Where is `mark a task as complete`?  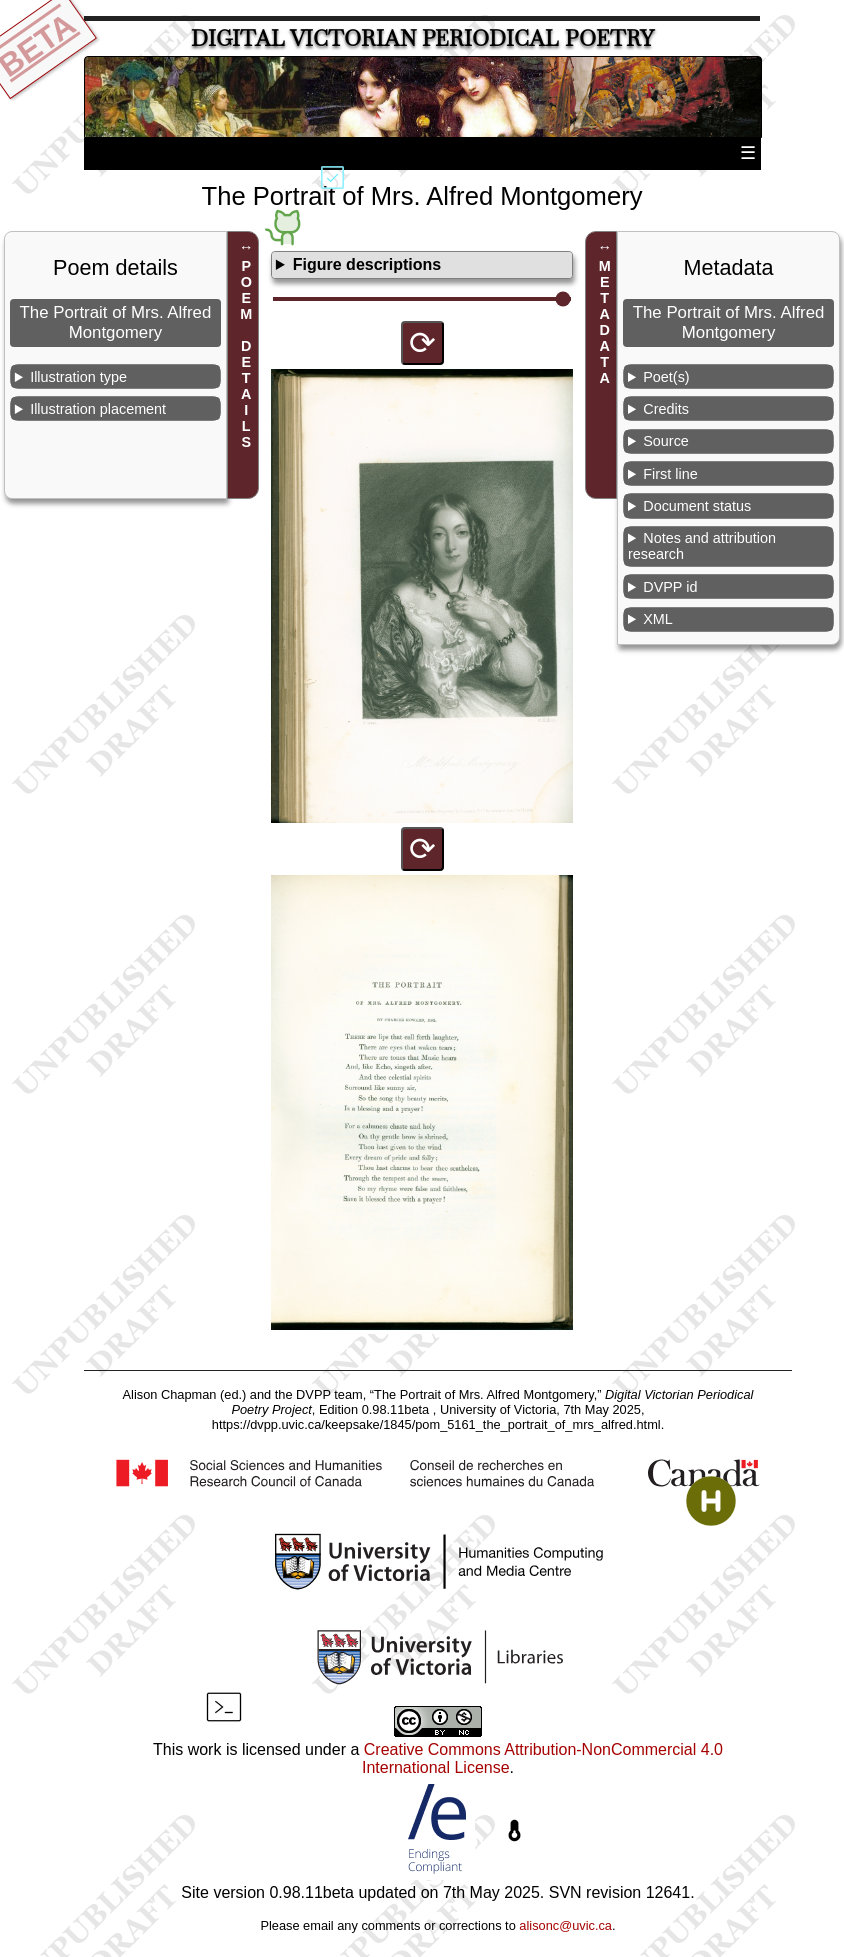
mark a task as complete is located at coordinates (332, 177).